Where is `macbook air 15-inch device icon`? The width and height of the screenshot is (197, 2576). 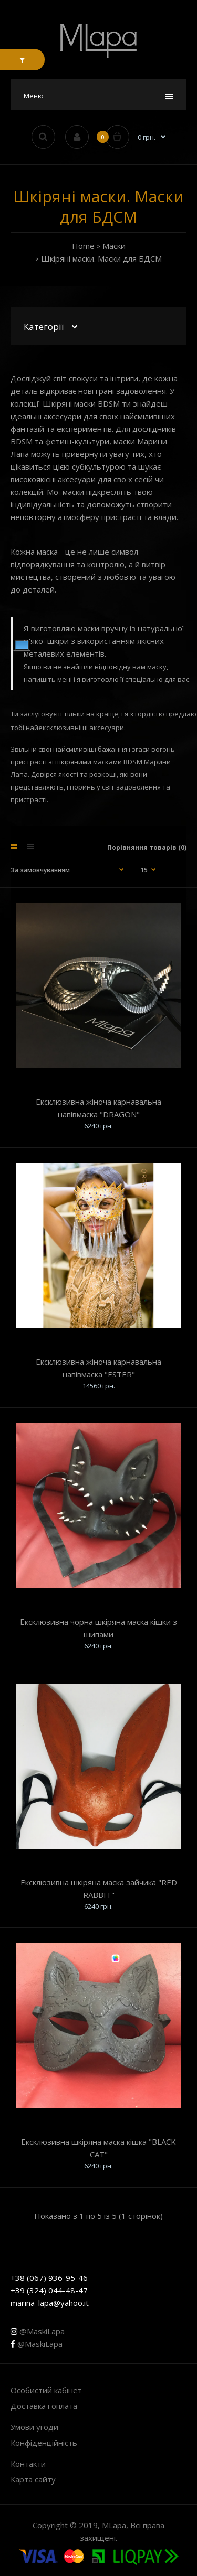 macbook air 15-inch device icon is located at coordinates (22, 645).